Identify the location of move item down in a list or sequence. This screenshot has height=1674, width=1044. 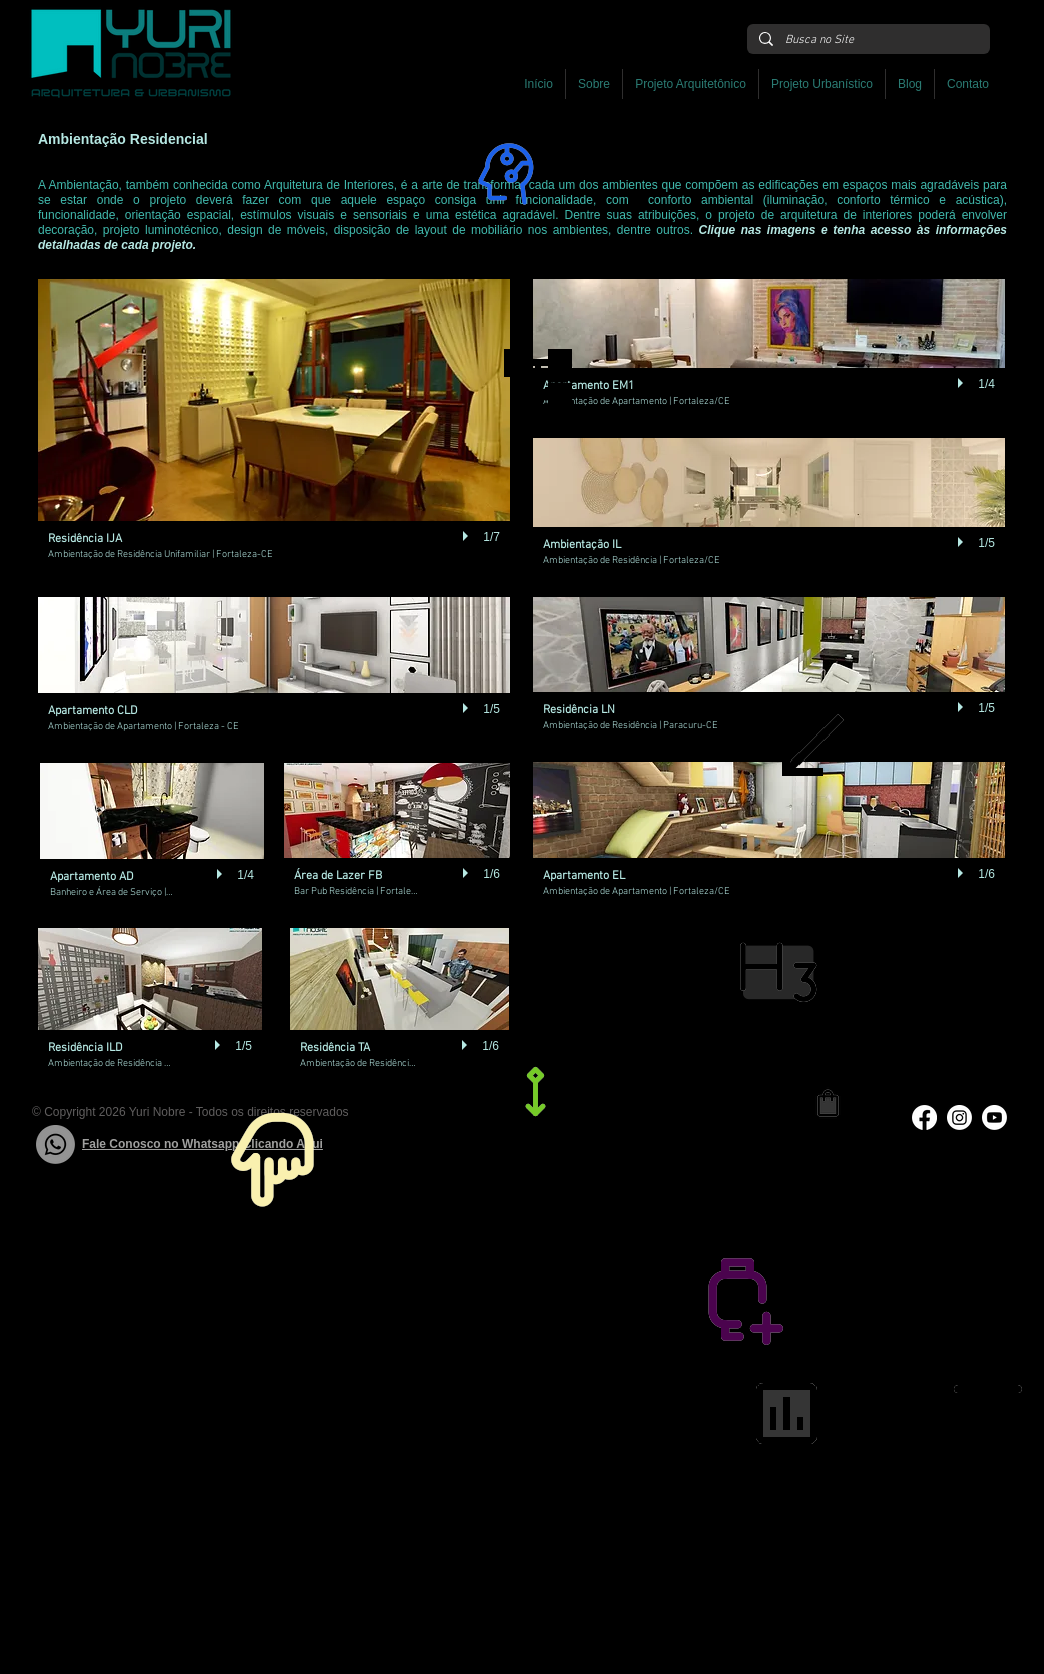
(535, 1091).